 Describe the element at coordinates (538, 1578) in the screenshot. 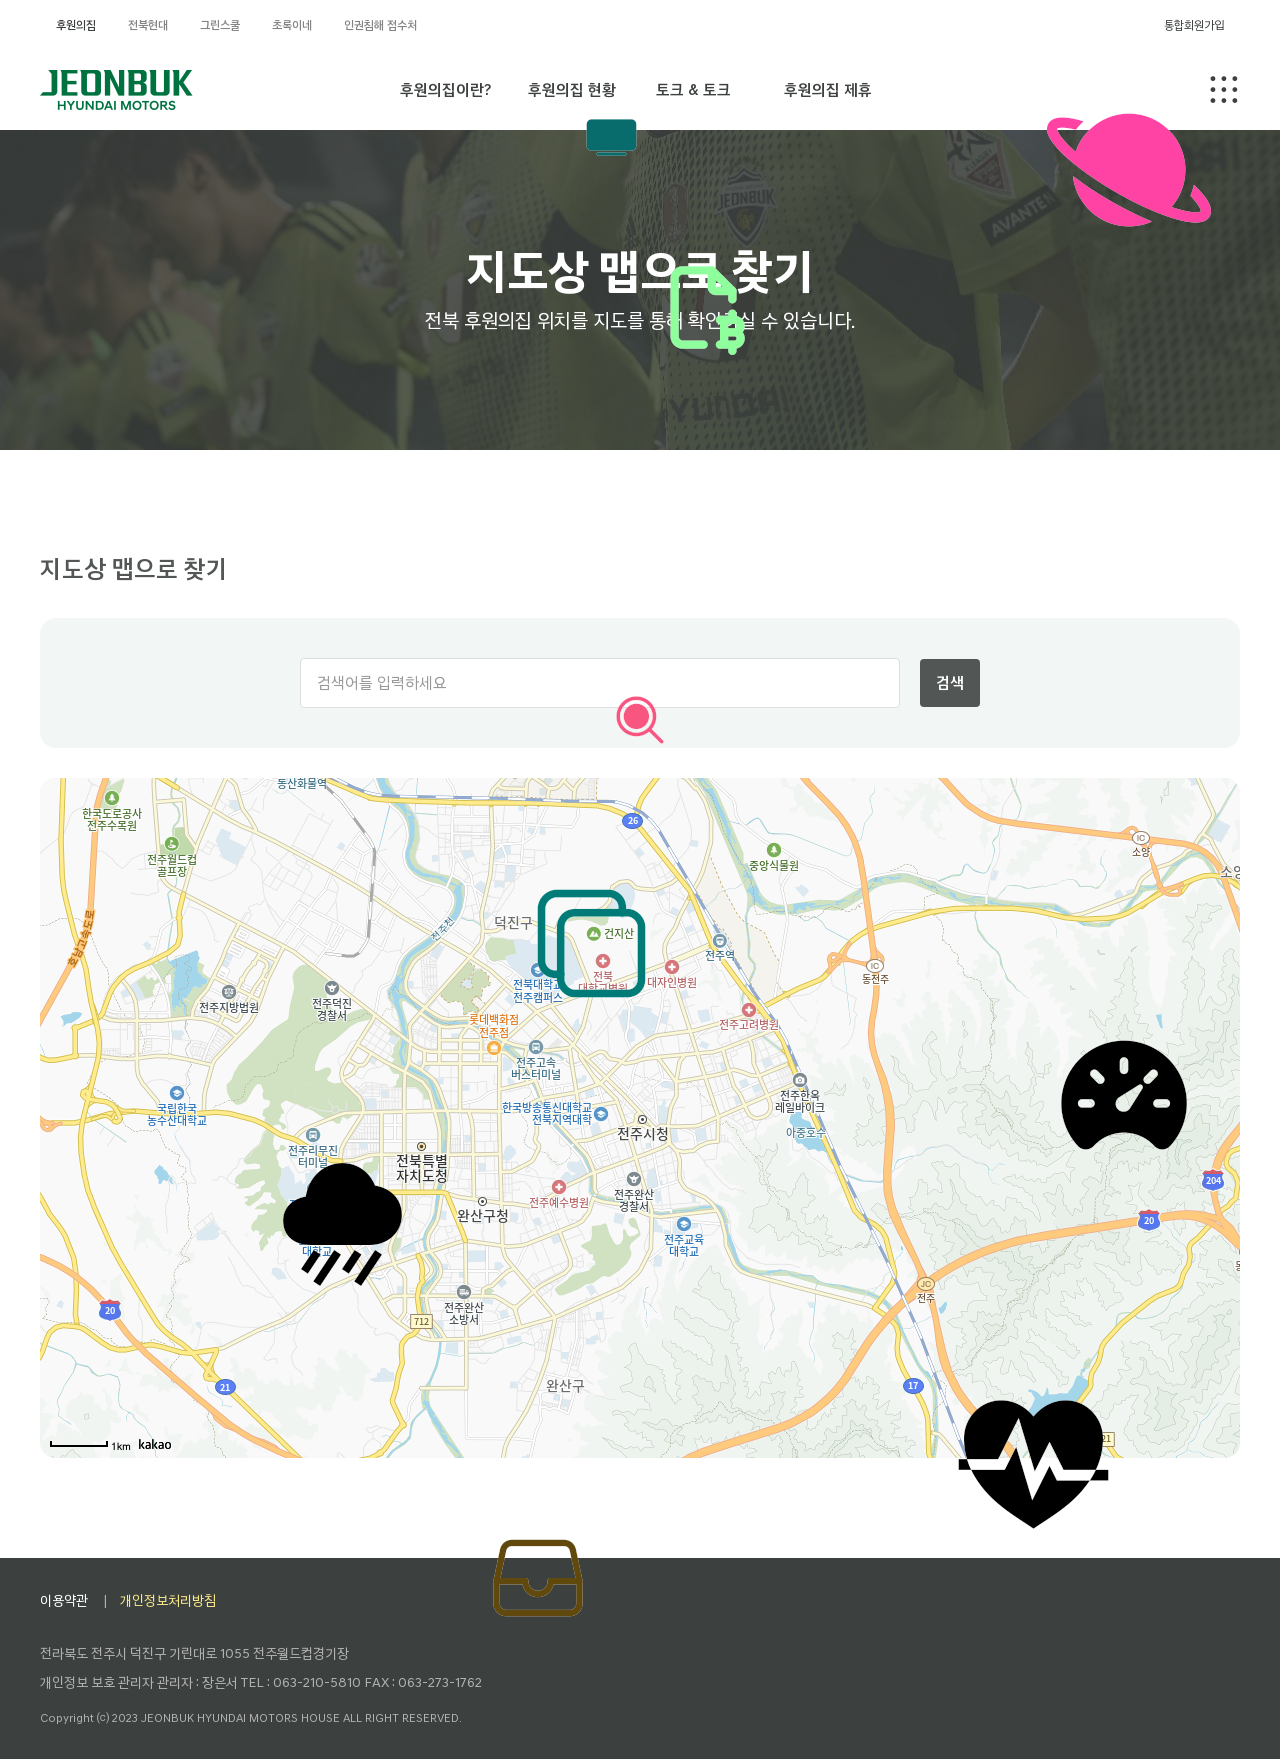

I see `view inbox or incoming files` at that location.